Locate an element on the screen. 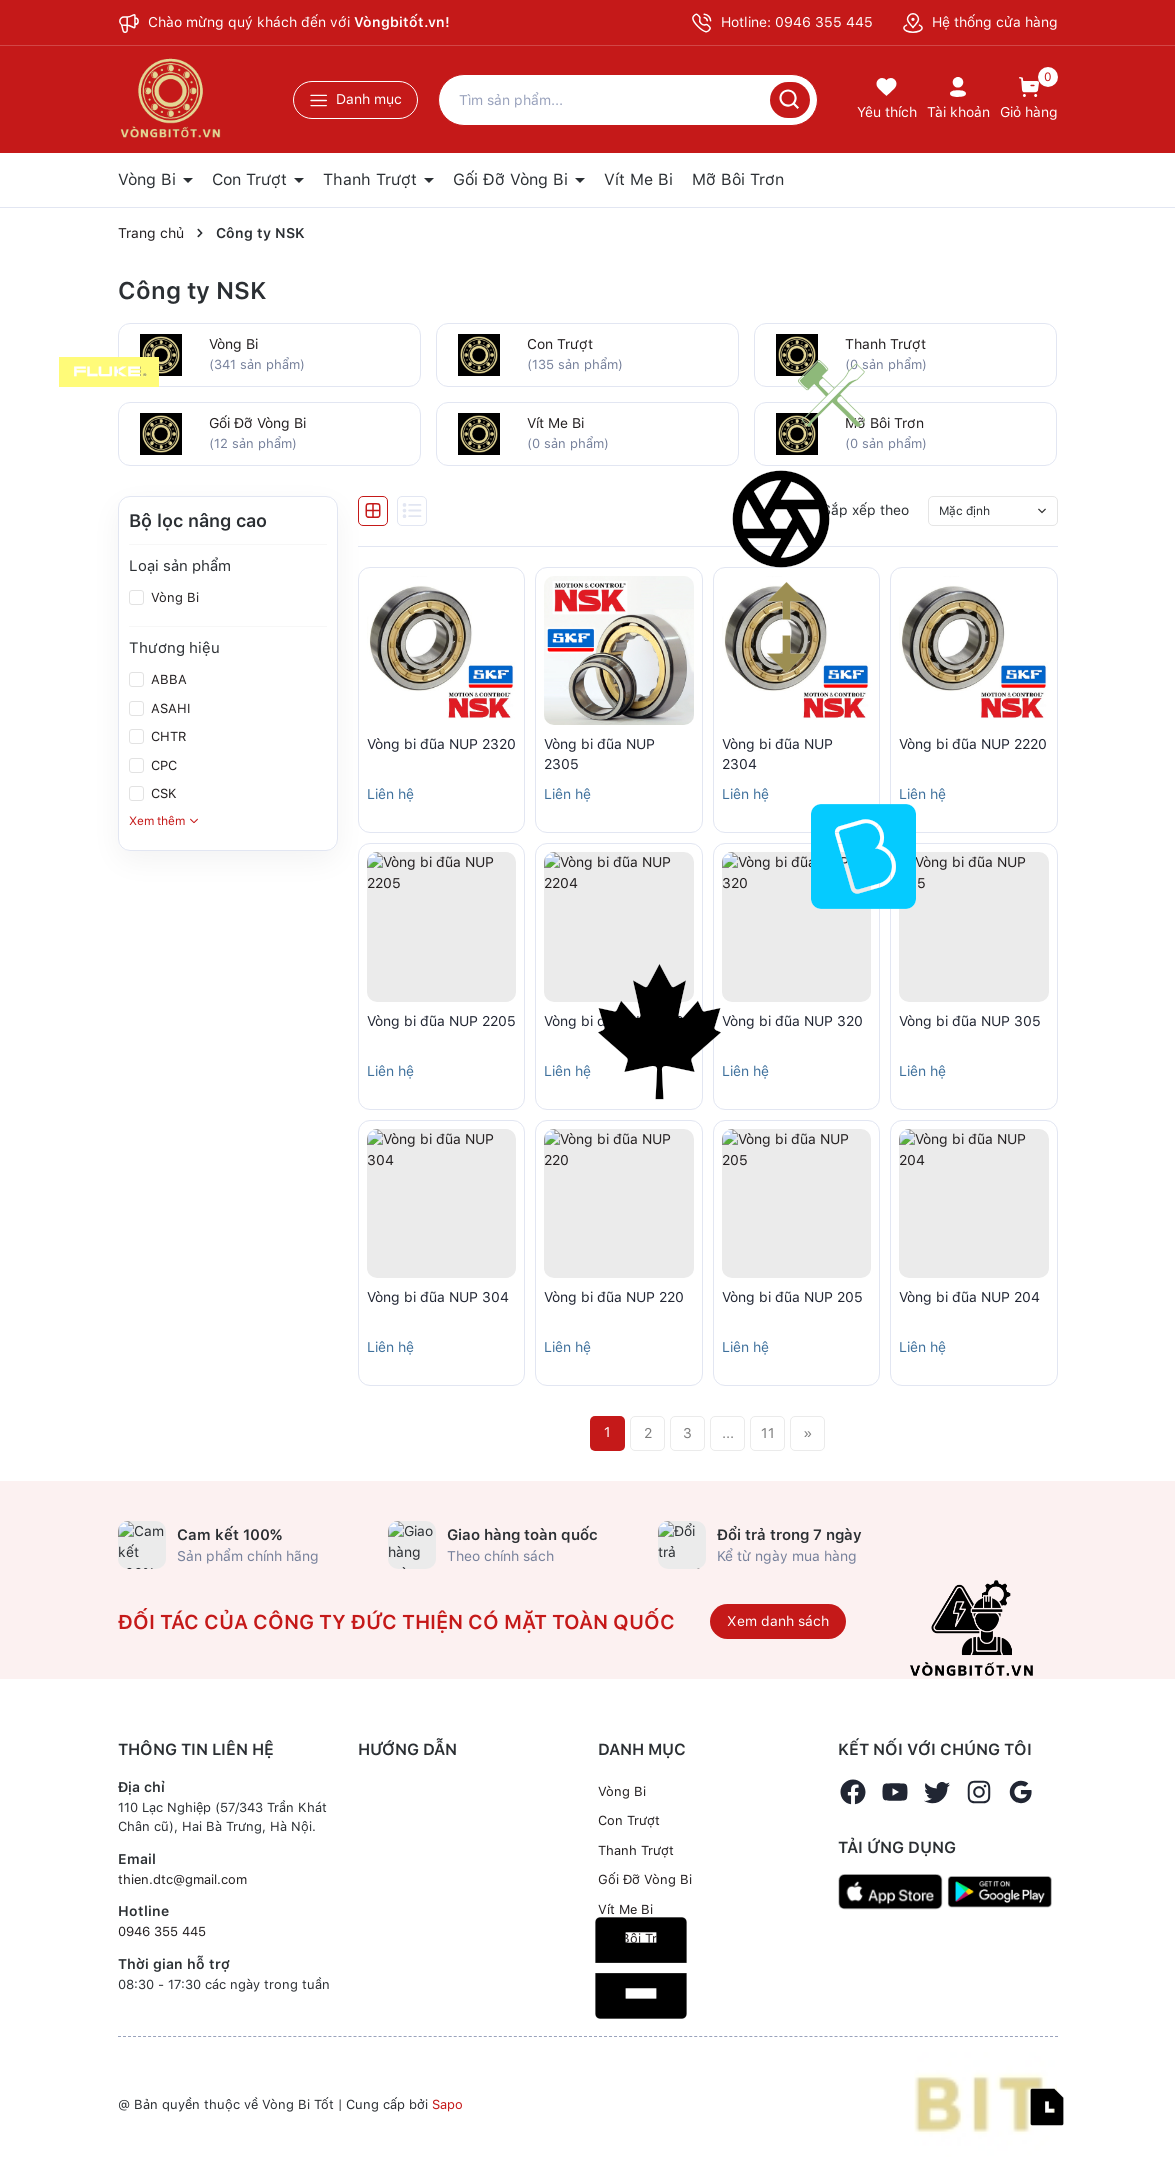  represents Canada or Canadian content is located at coordinates (659, 1031).